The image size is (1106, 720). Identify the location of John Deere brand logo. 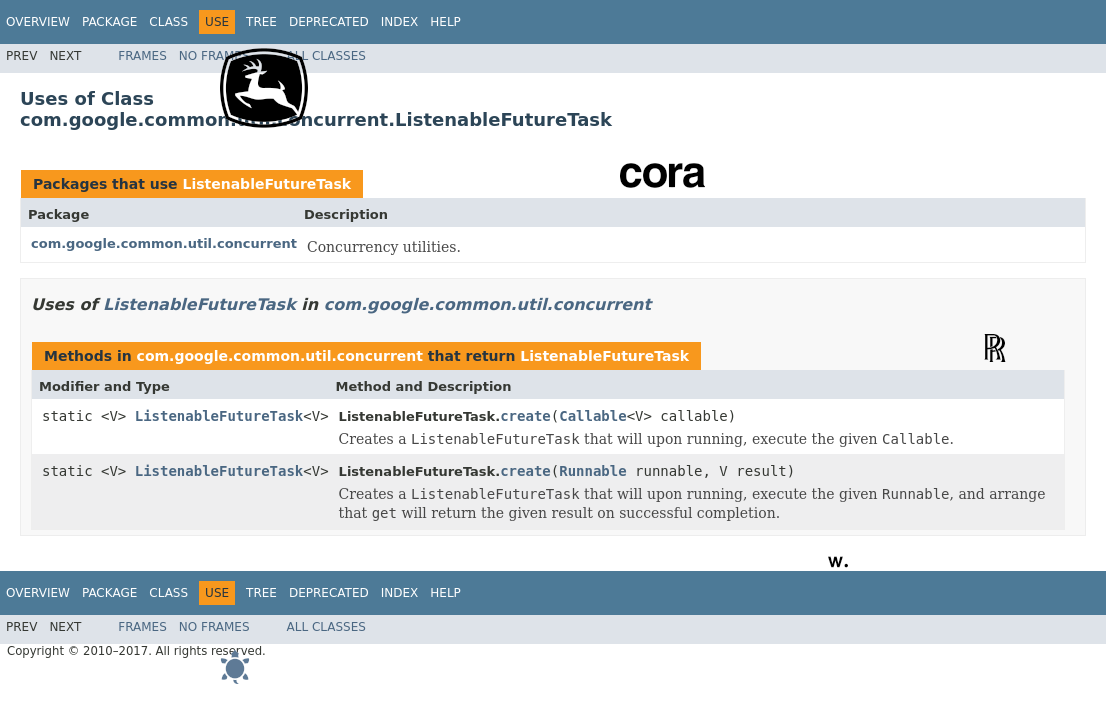
(264, 88).